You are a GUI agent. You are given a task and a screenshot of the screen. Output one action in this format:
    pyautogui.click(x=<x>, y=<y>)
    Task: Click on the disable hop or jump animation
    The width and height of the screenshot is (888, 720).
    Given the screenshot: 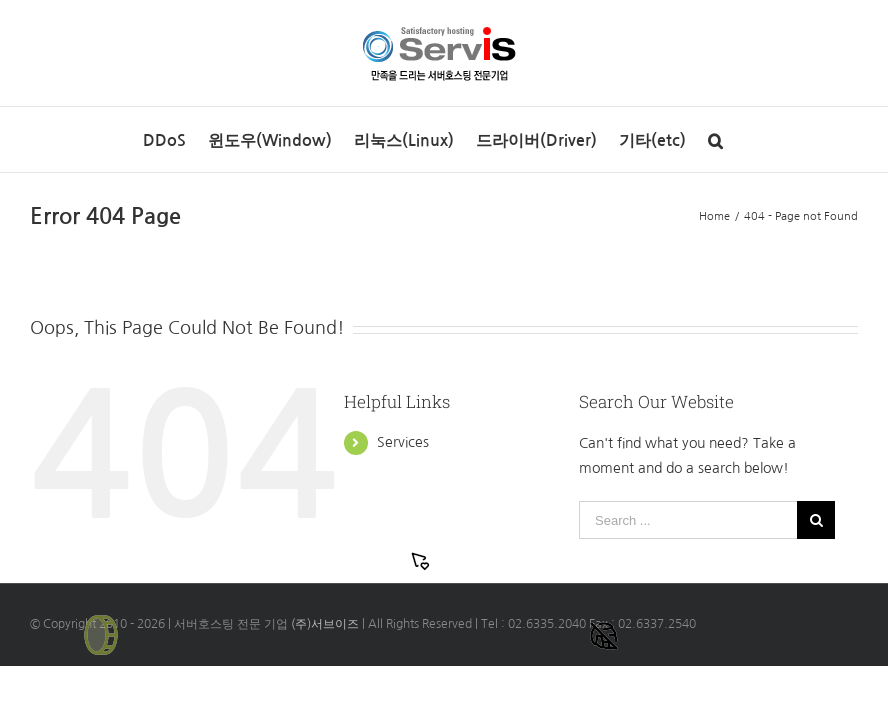 What is the action you would take?
    pyautogui.click(x=604, y=636)
    